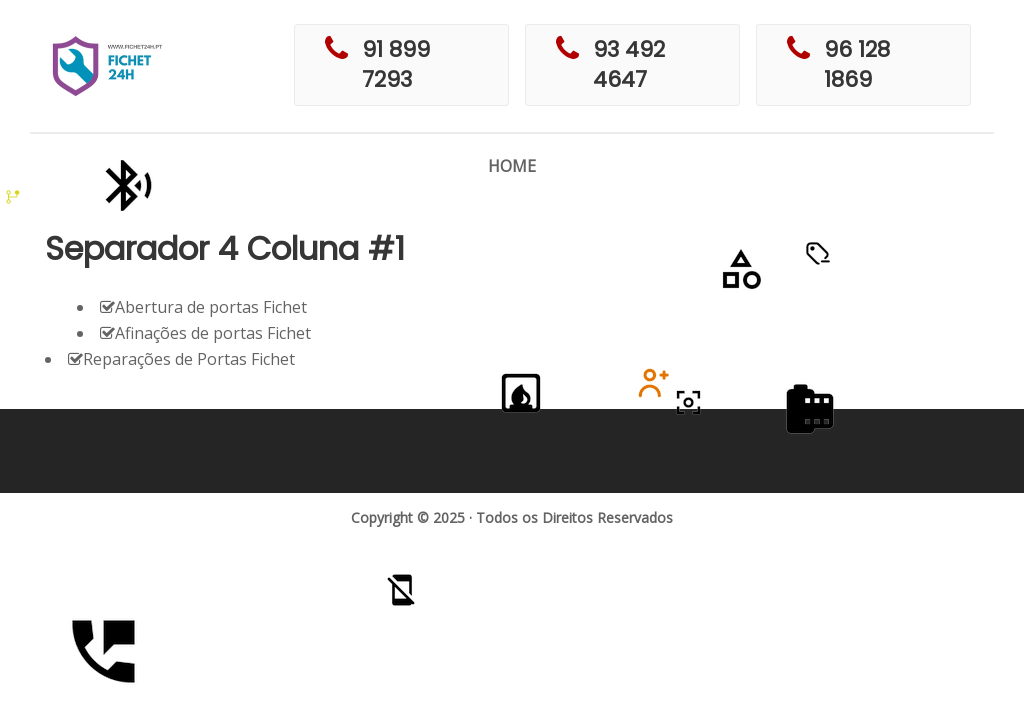 This screenshot has height=720, width=1024. Describe the element at coordinates (402, 590) in the screenshot. I see `no cell phone service available` at that location.